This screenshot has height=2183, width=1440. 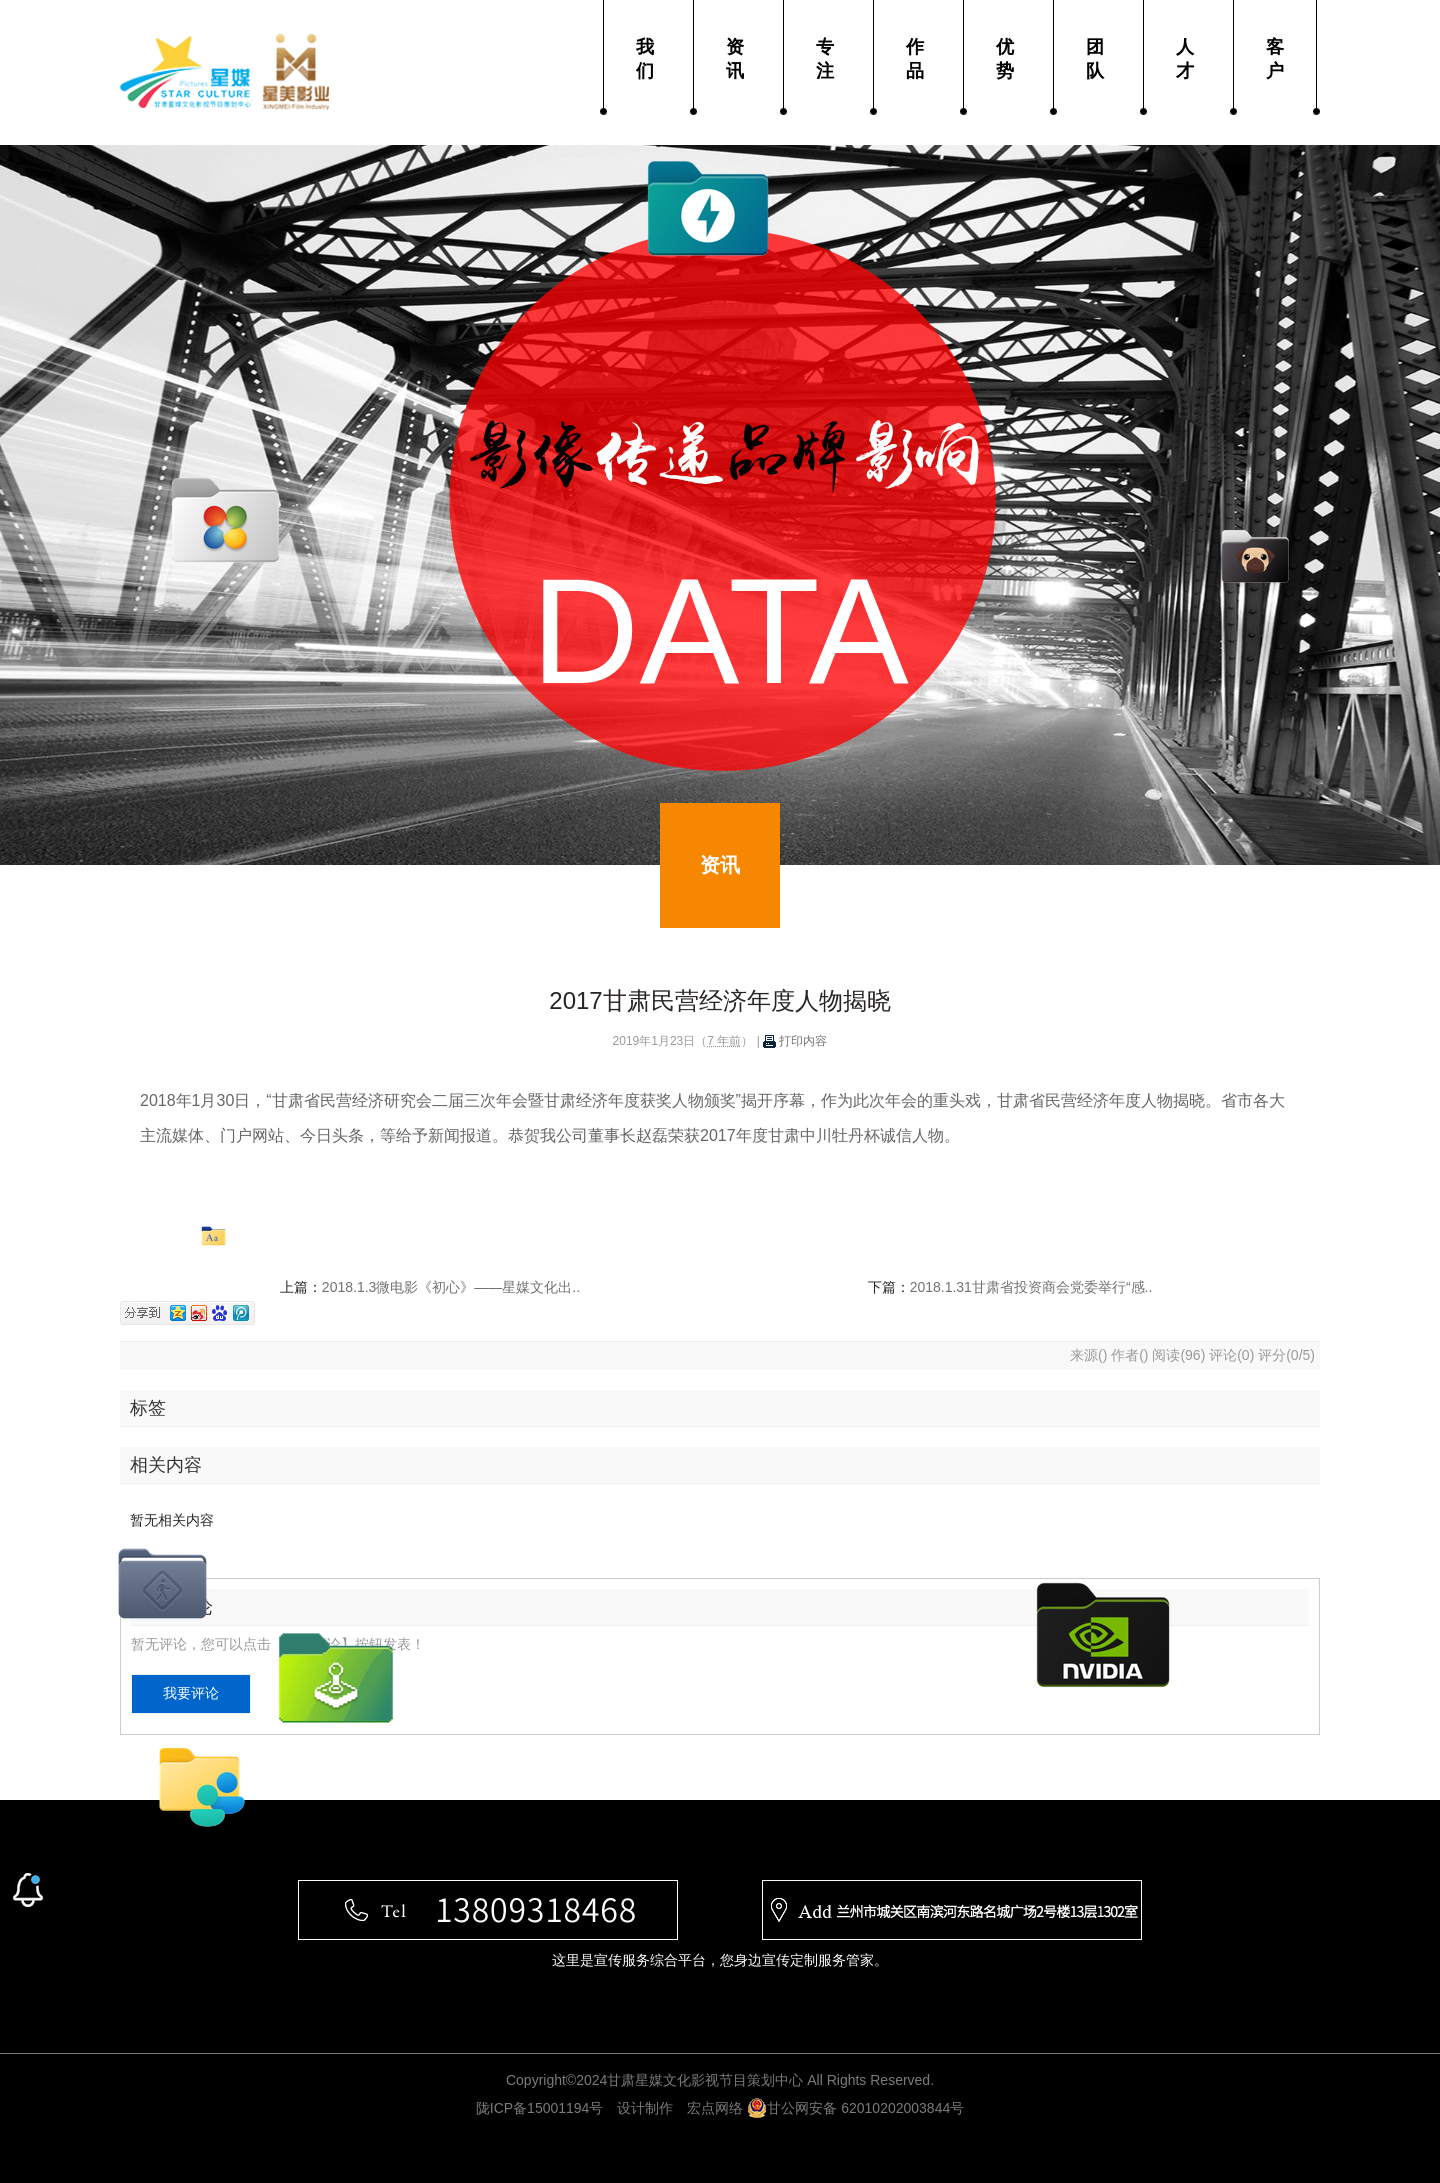 What do you see at coordinates (1102, 1638) in the screenshot?
I see `open nvidia application files folder` at bounding box center [1102, 1638].